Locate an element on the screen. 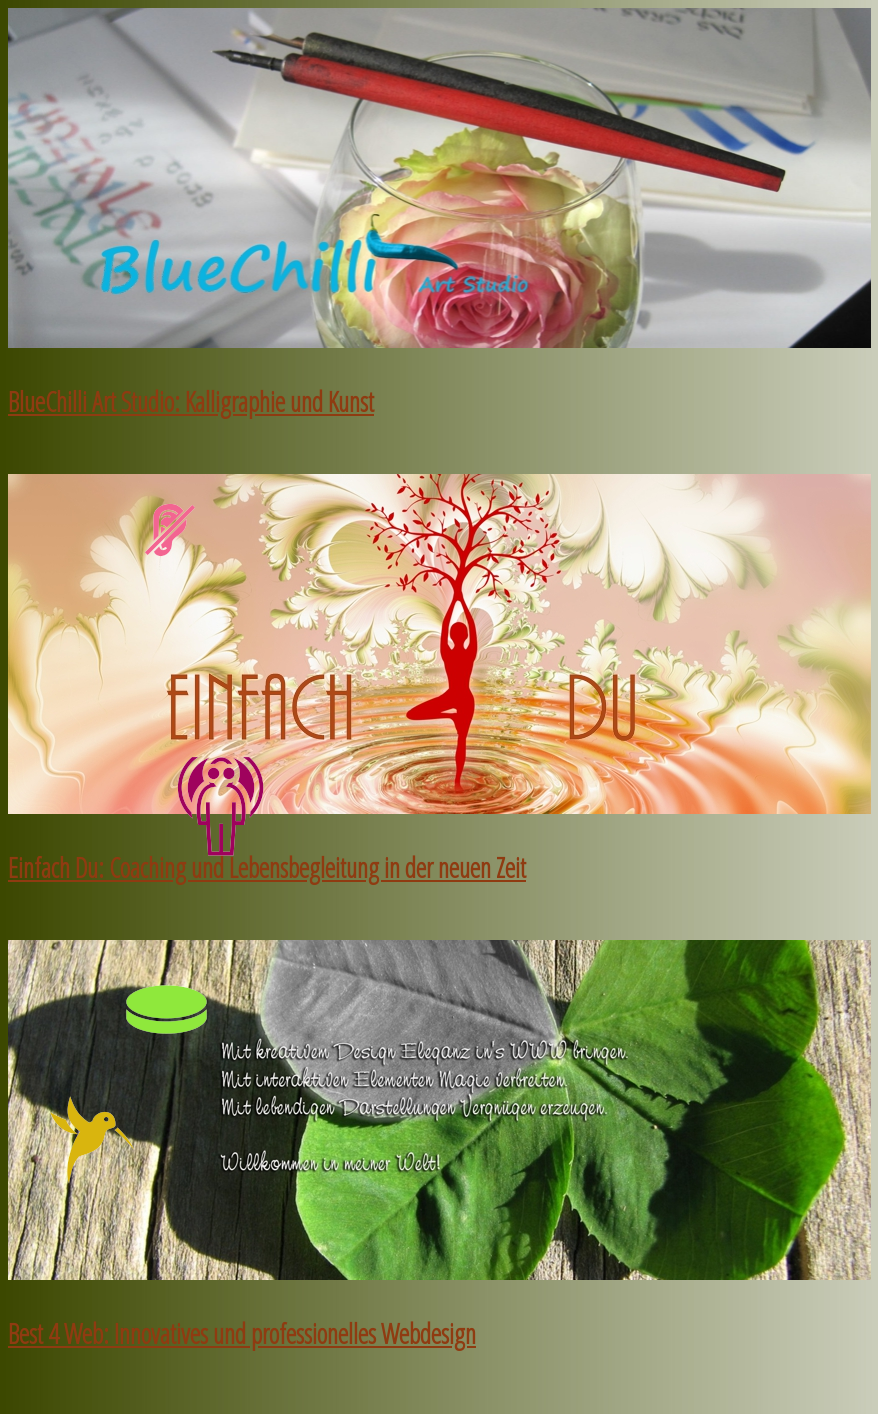 The height and width of the screenshot is (1414, 878). nature or wildlife category indicator is located at coordinates (92, 1140).